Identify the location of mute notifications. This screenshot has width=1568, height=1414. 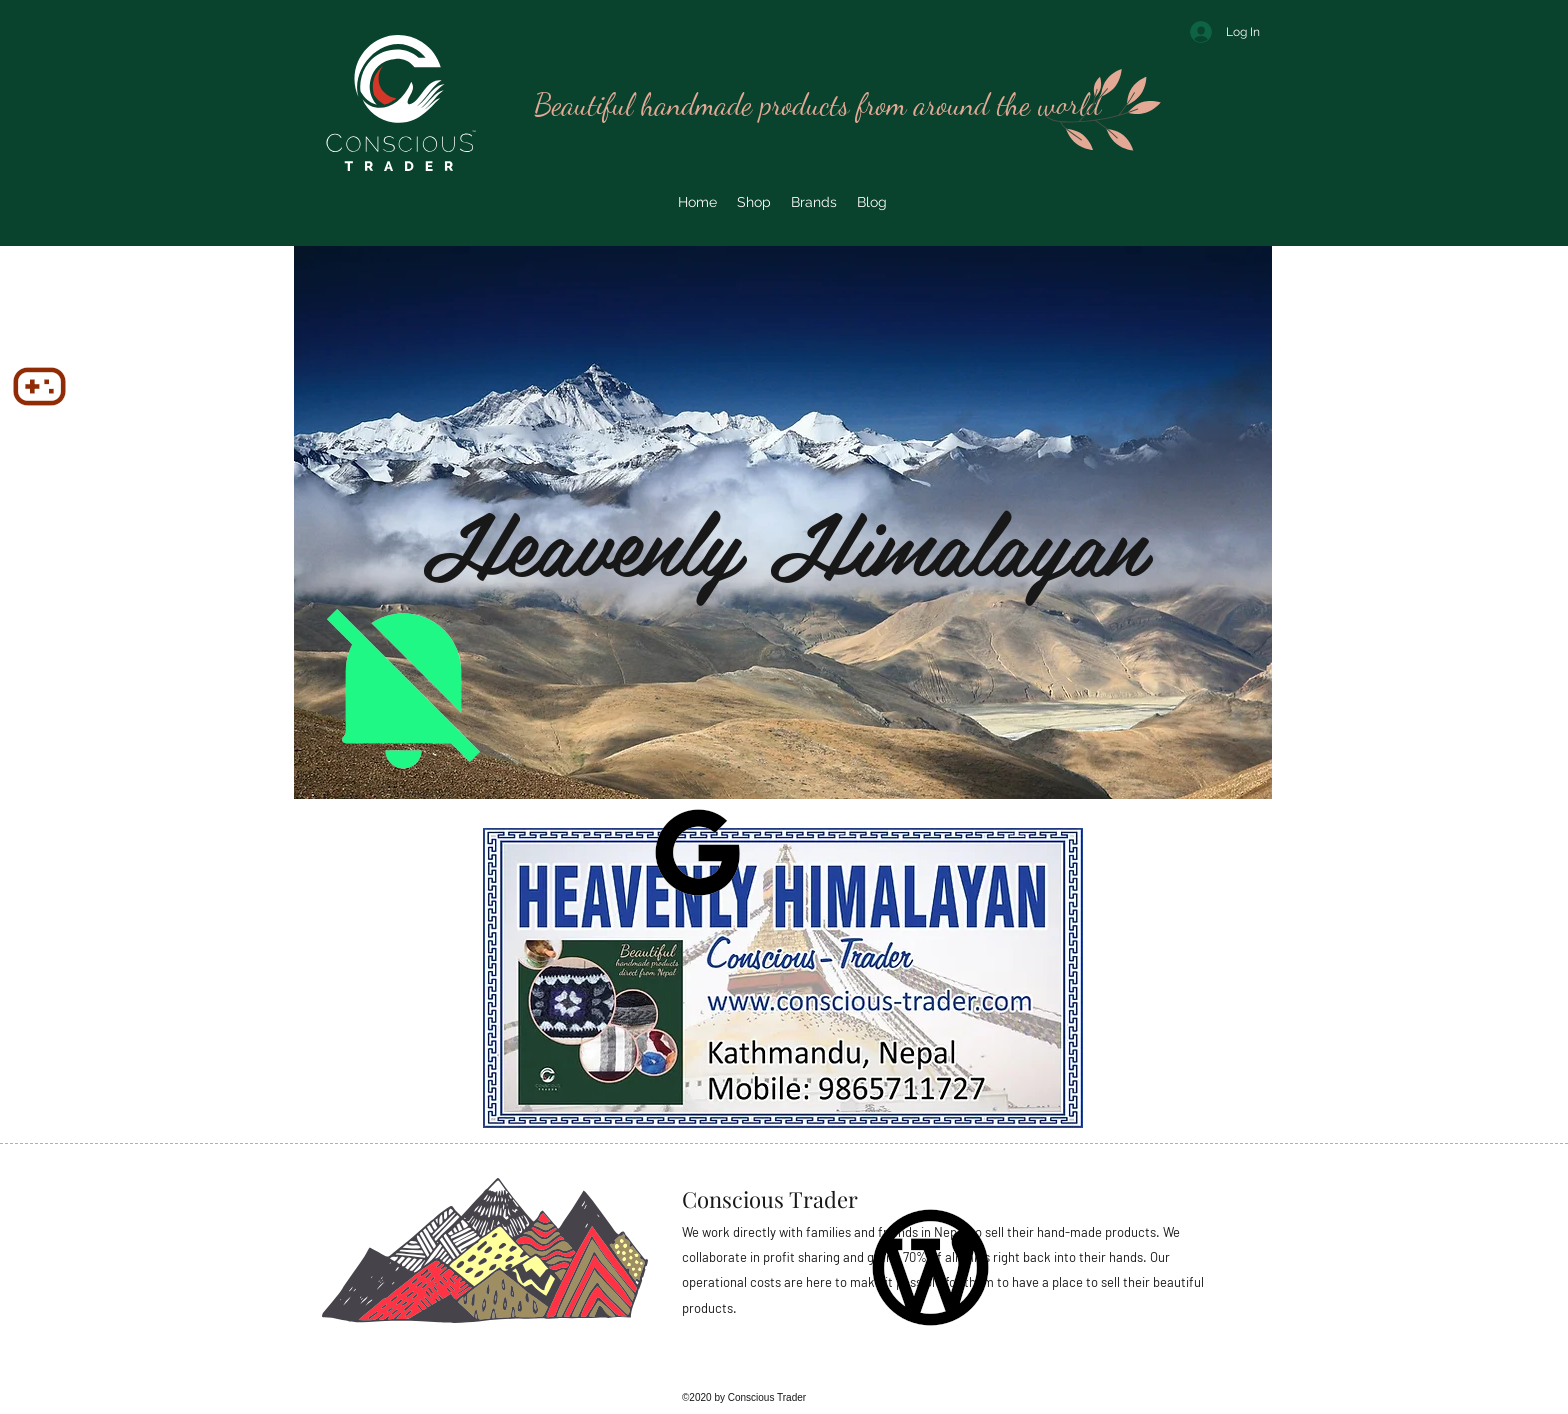
(403, 685).